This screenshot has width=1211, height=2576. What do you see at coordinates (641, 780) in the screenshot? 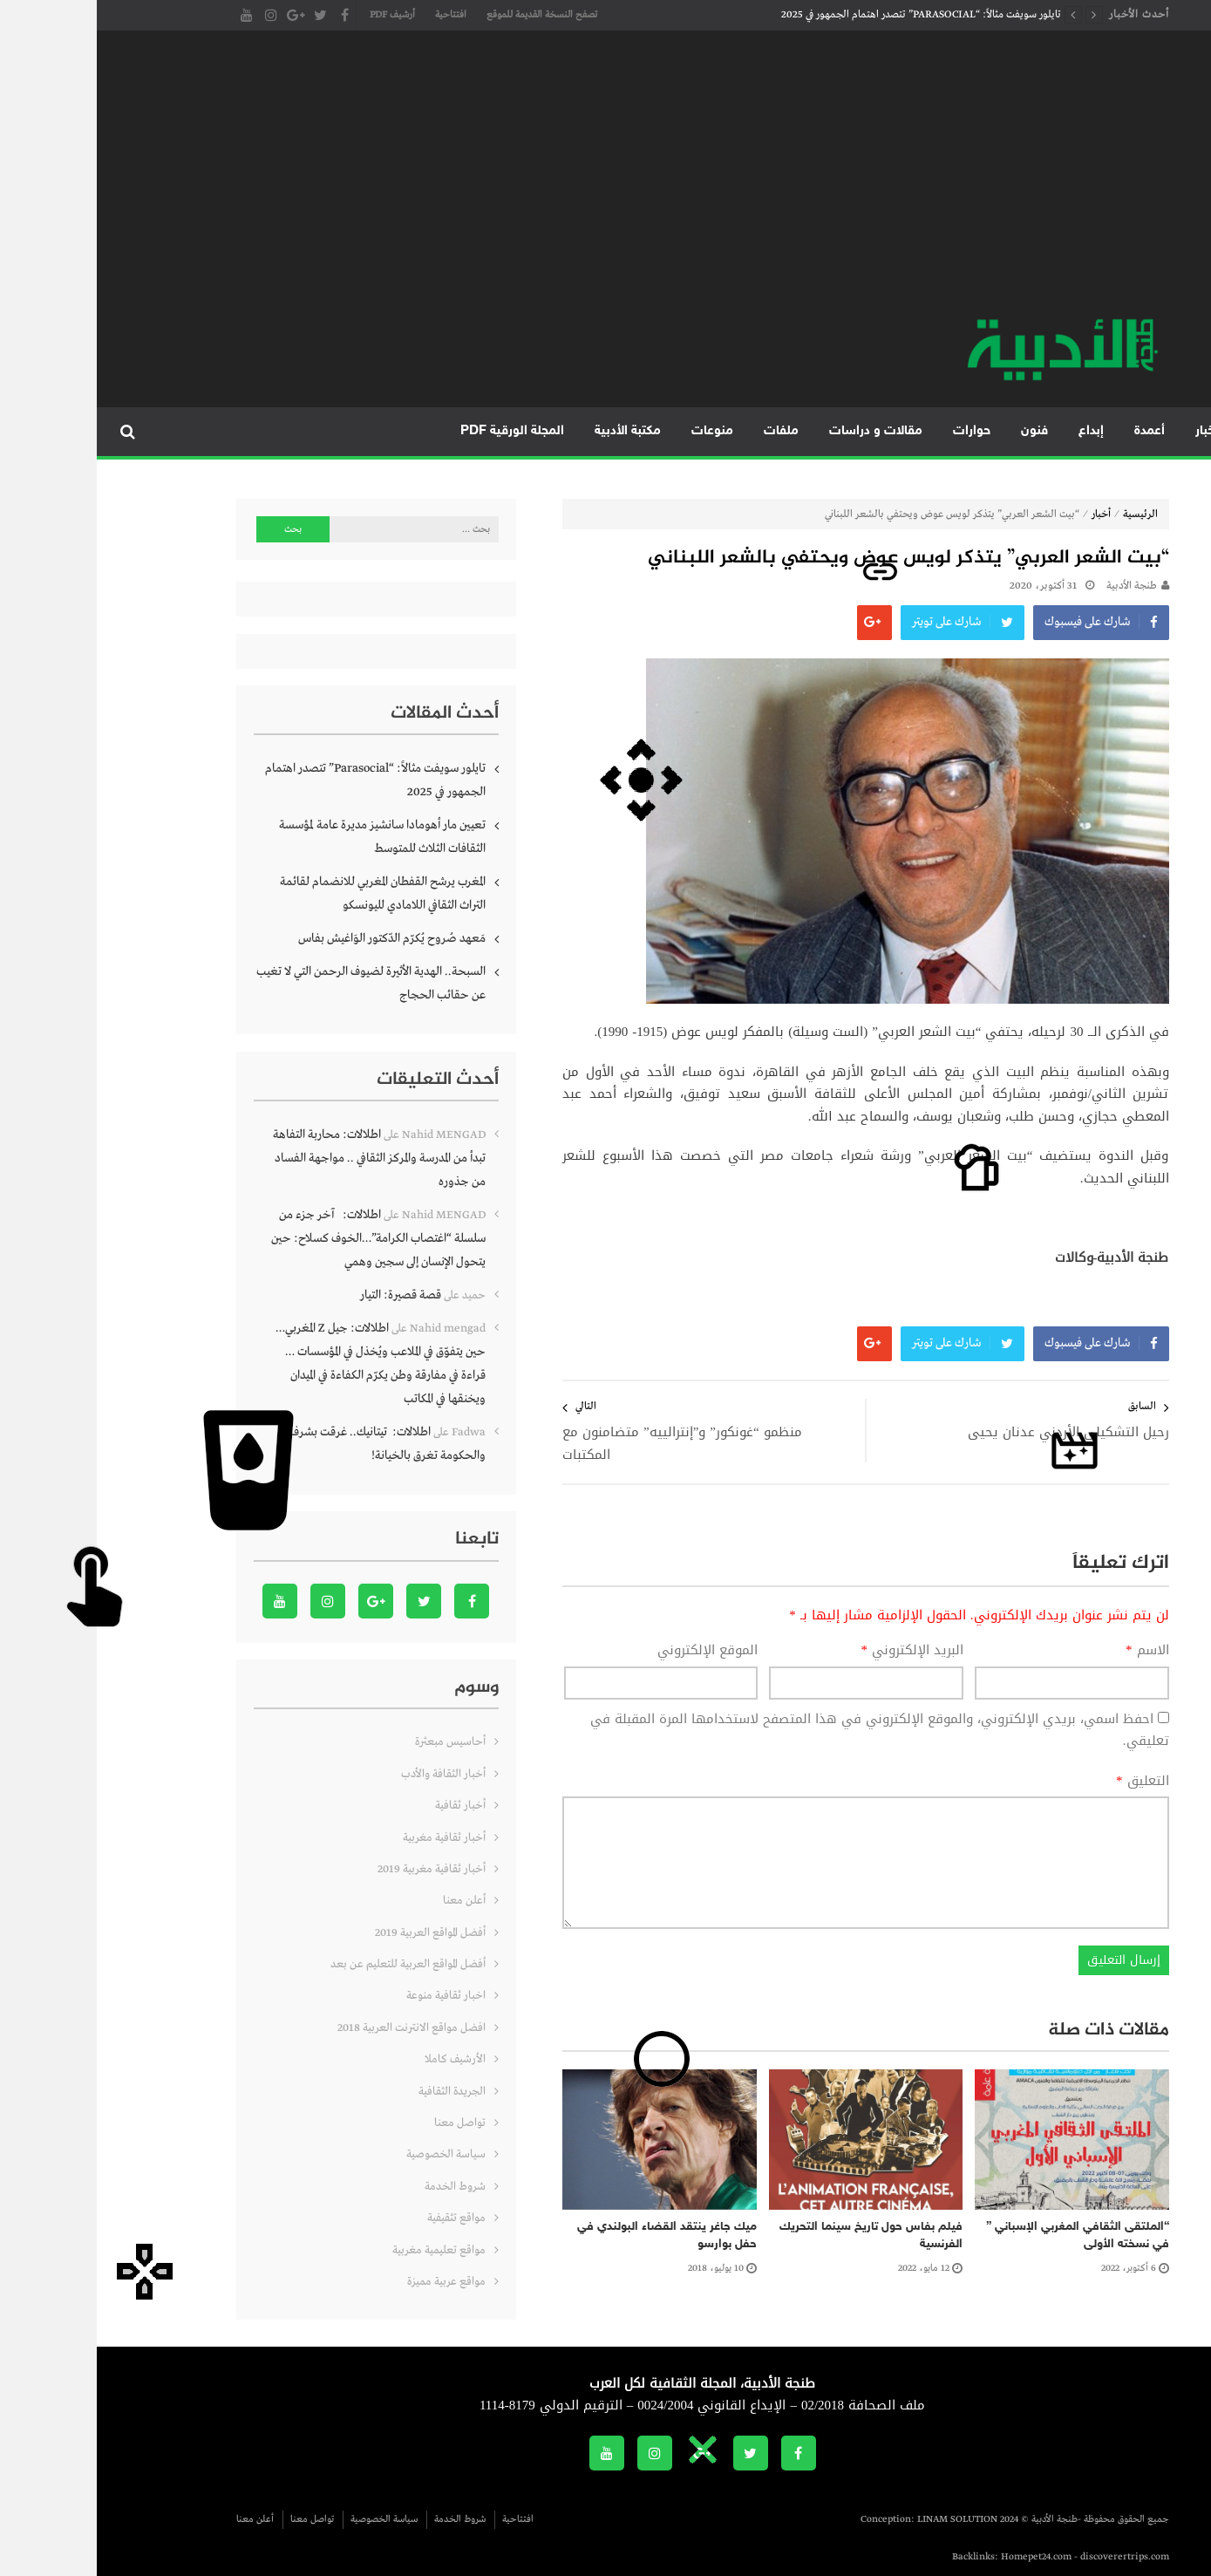
I see `pan or move camera view in all directions` at bounding box center [641, 780].